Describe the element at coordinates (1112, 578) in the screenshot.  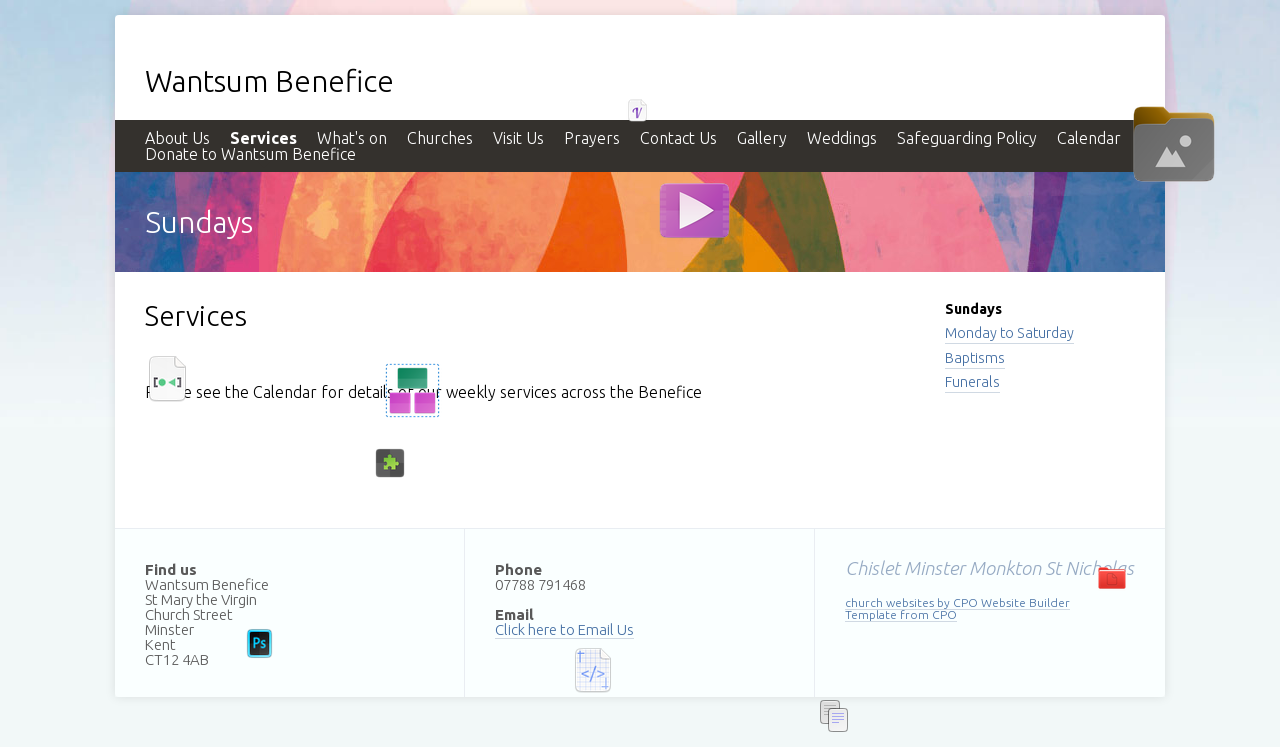
I see `open your documents folder` at that location.